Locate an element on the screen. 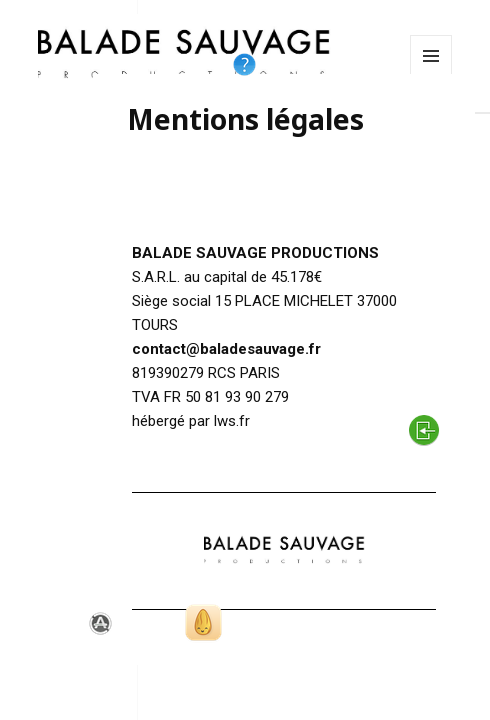 The image size is (490, 720). open the almond app is located at coordinates (203, 622).